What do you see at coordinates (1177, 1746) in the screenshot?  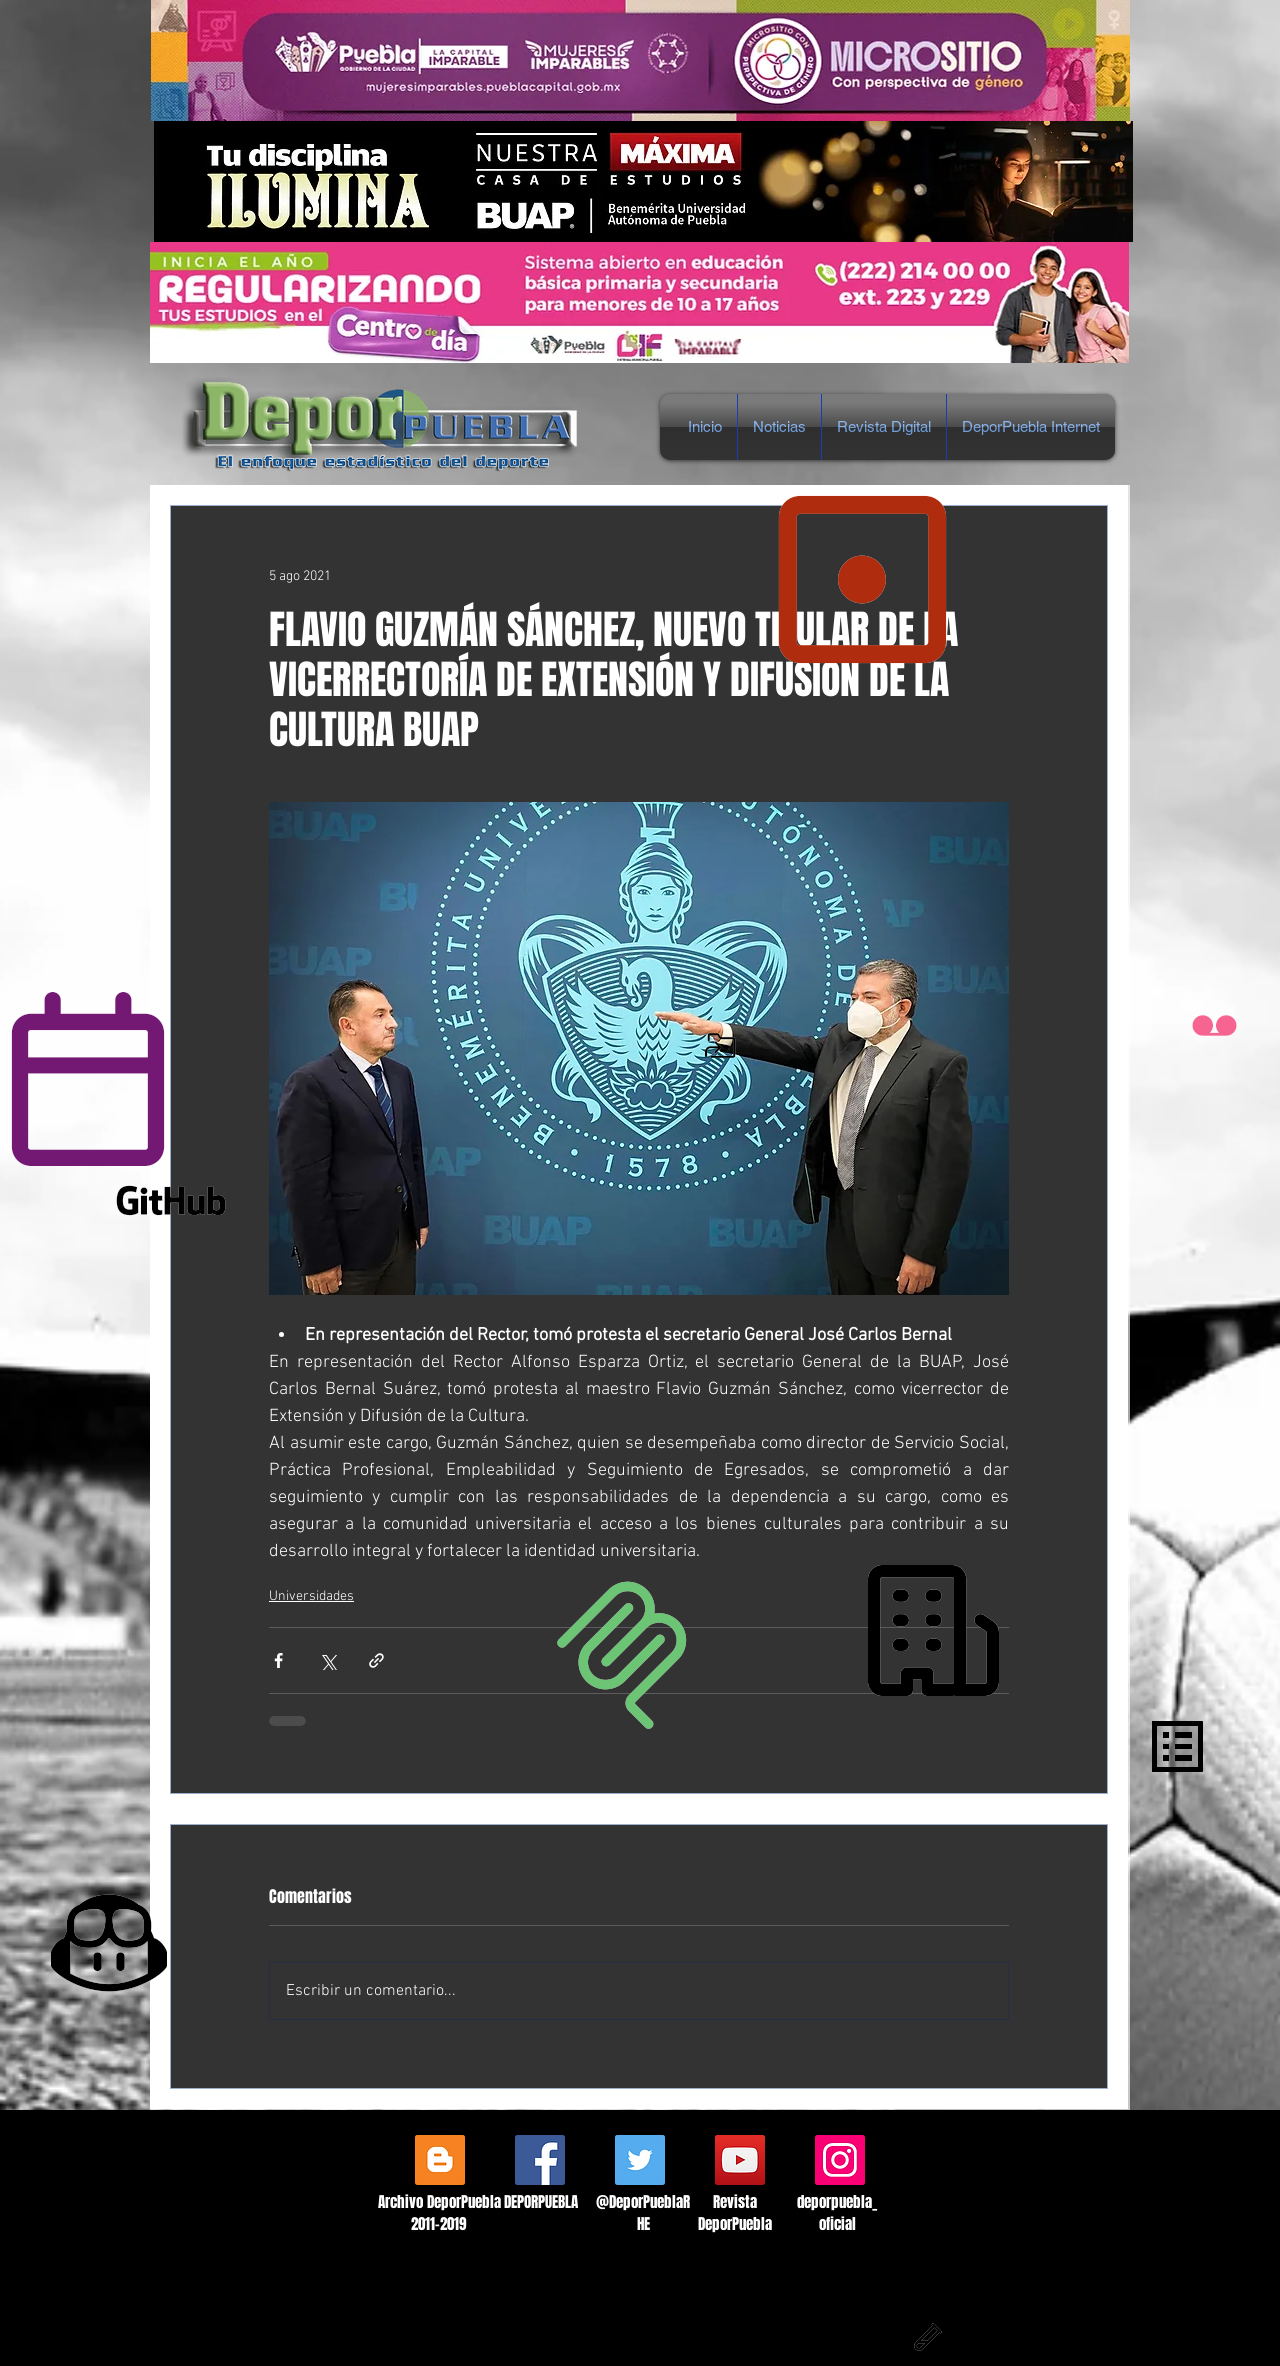 I see `view list details or properties` at bounding box center [1177, 1746].